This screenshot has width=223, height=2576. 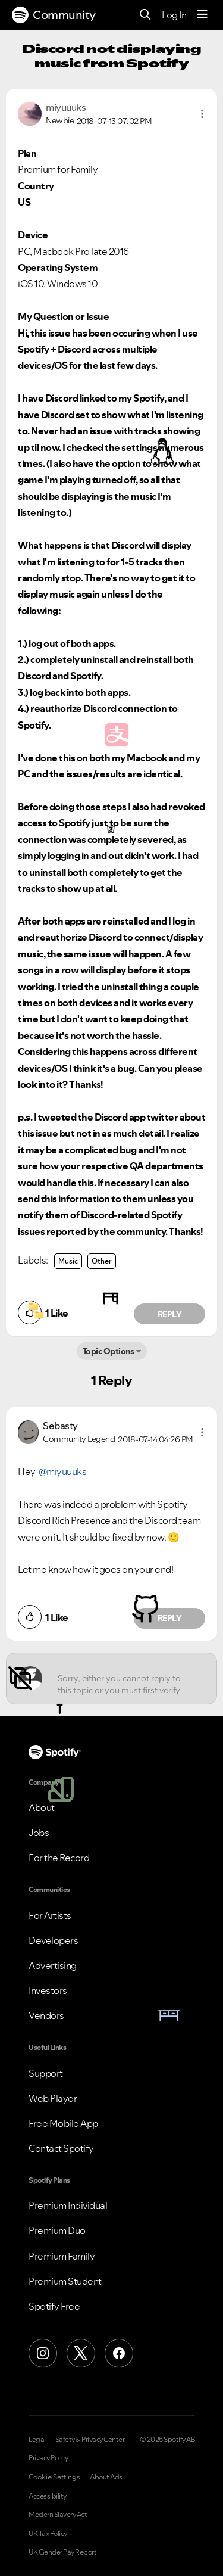 I want to click on access workspace or desk booking, so click(x=111, y=1298).